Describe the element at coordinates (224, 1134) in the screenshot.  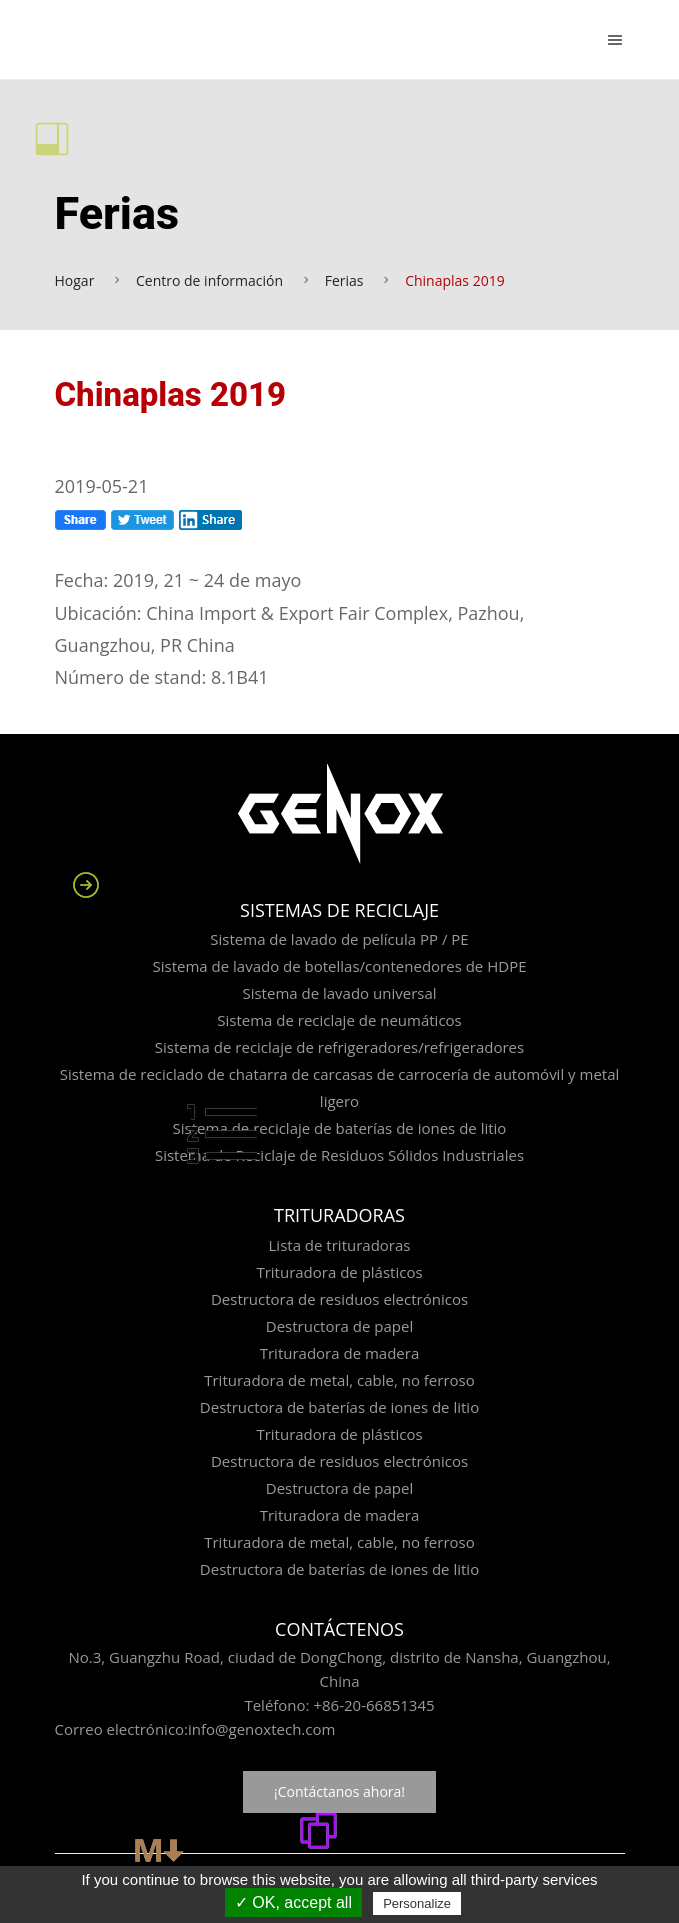
I see `create a numbered list` at that location.